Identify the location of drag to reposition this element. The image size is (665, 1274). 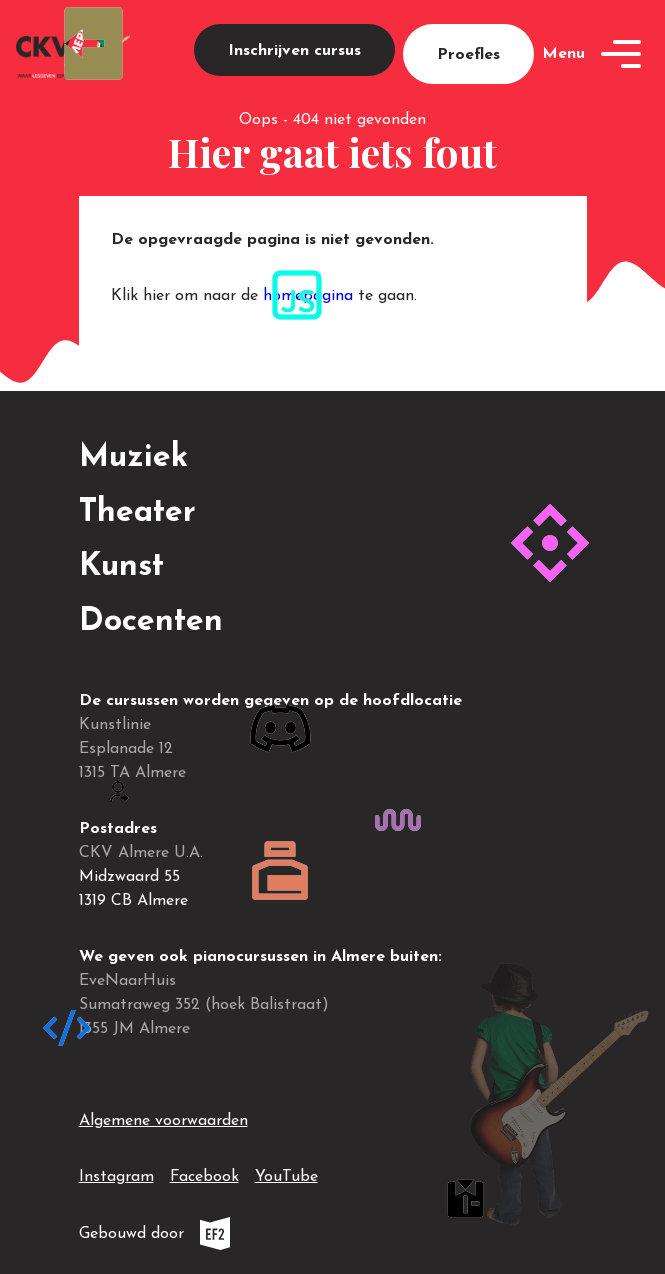
(550, 543).